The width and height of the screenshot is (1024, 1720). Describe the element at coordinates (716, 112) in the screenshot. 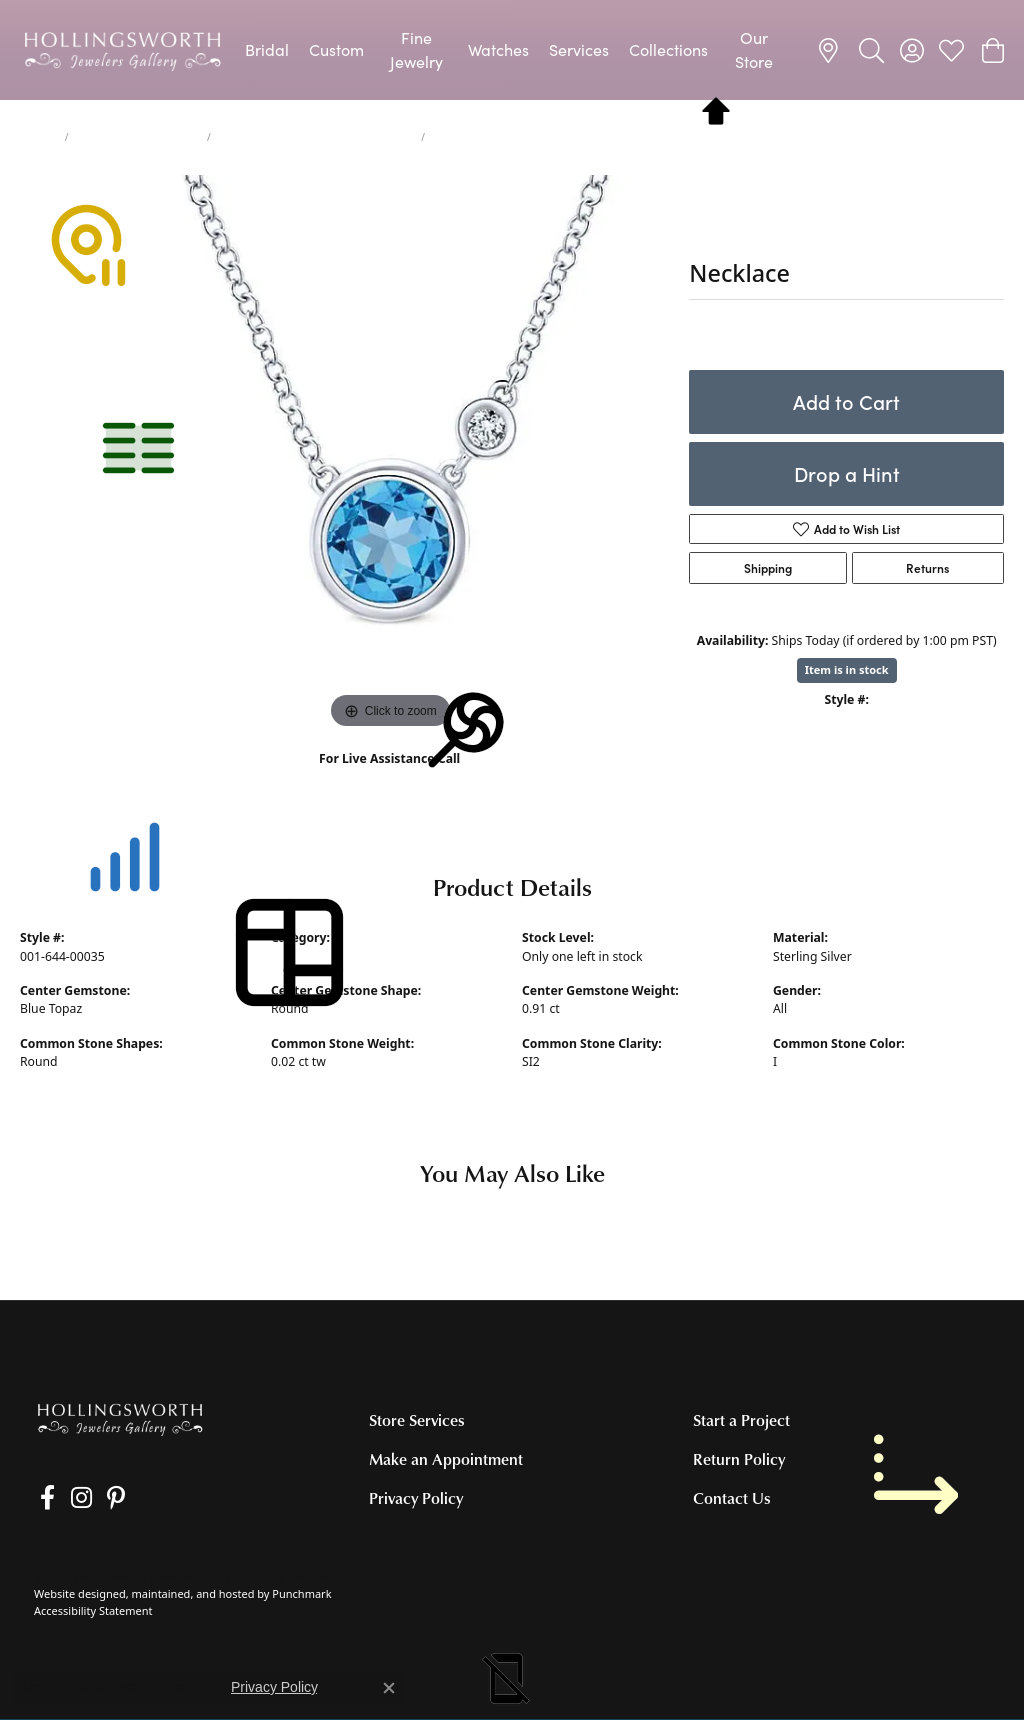

I see `upload a file or content` at that location.